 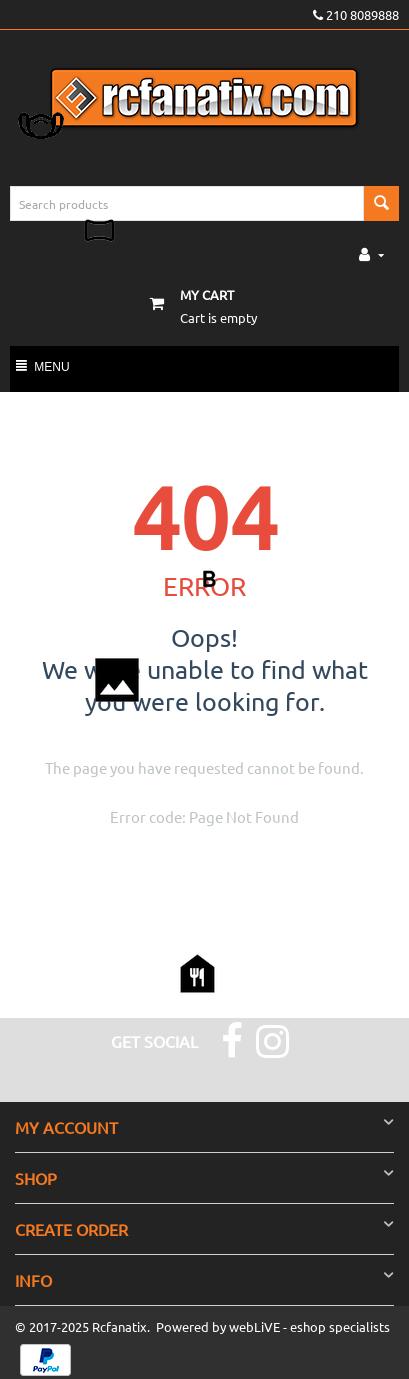 I want to click on view photos or images, so click(x=117, y=680).